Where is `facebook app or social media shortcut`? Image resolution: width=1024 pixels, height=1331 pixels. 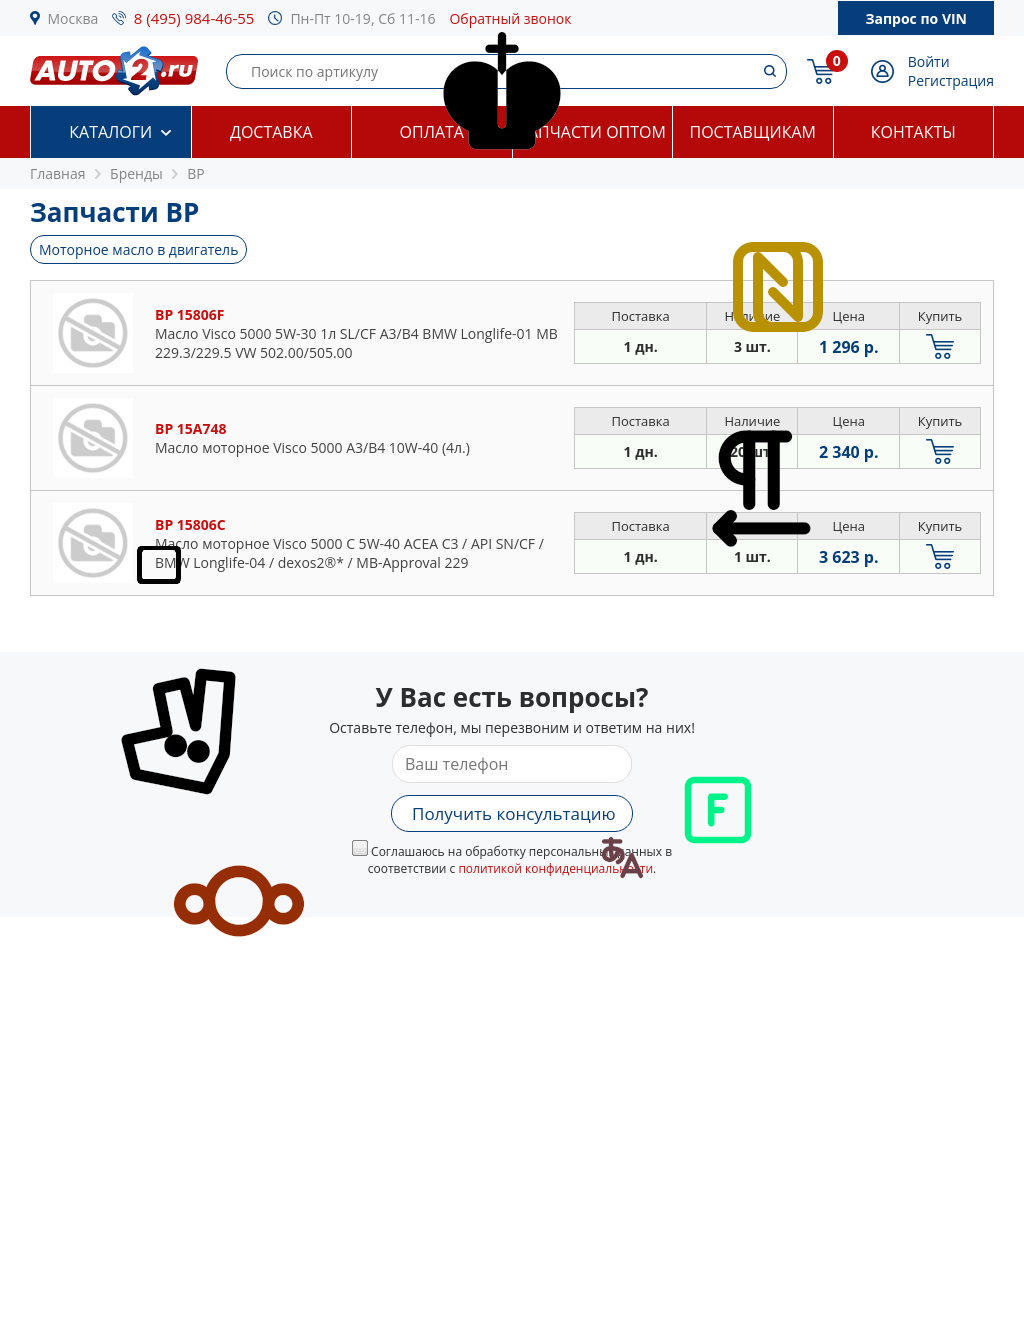 facebook app or social media shortcut is located at coordinates (718, 810).